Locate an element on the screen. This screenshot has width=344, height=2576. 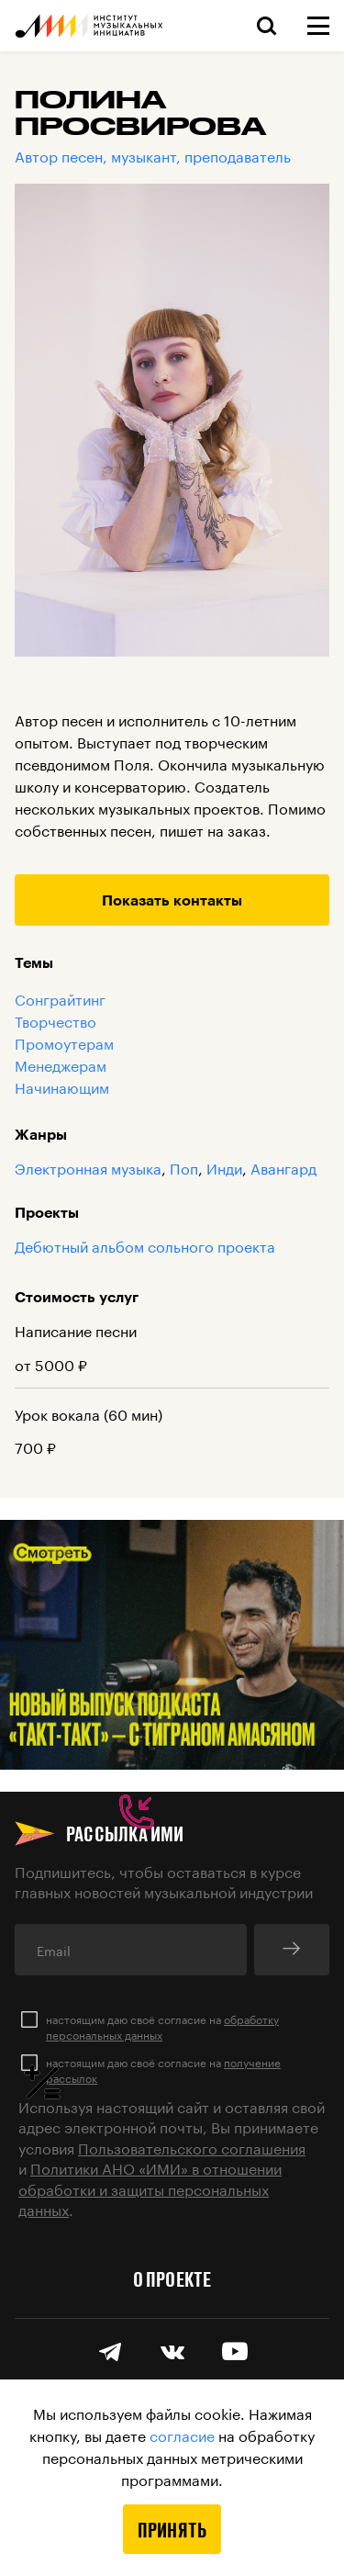
incoming call notification is located at coordinates (137, 1812).